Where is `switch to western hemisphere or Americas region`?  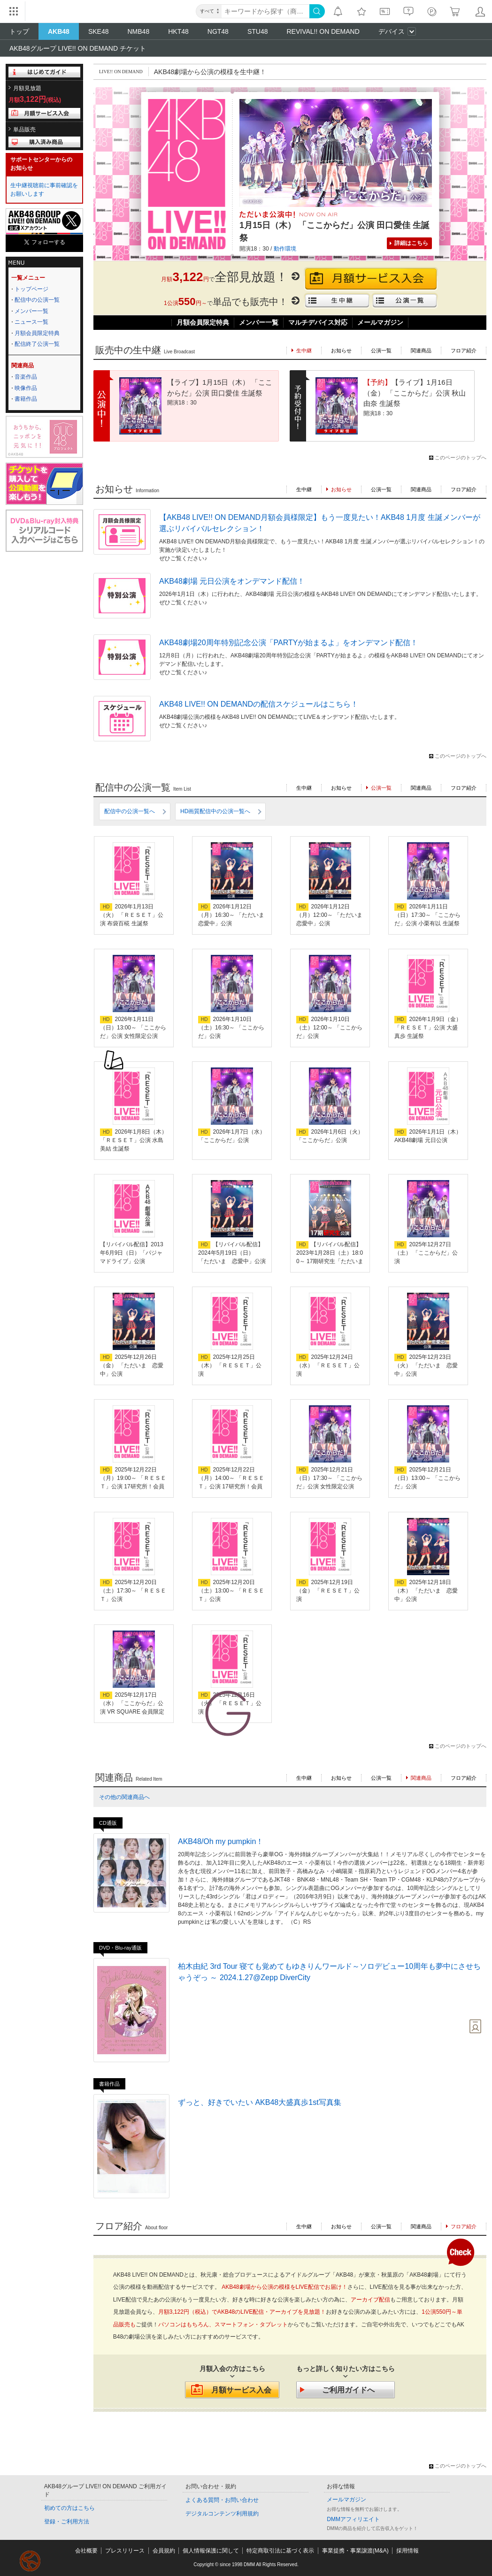 switch to western hemisphere or Americas region is located at coordinates (30, 2561).